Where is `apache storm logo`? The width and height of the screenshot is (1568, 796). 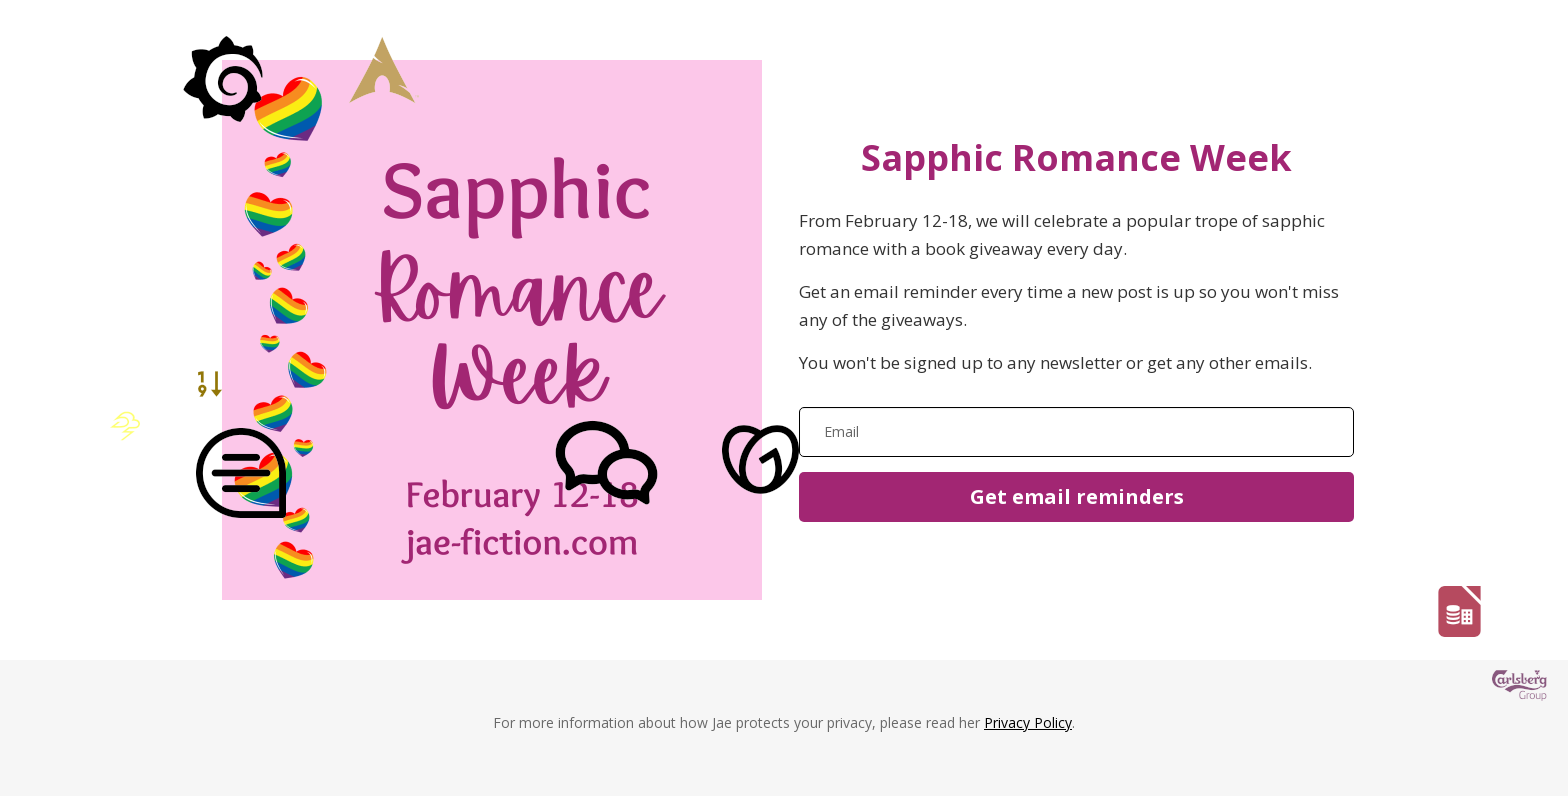 apache storm logo is located at coordinates (125, 426).